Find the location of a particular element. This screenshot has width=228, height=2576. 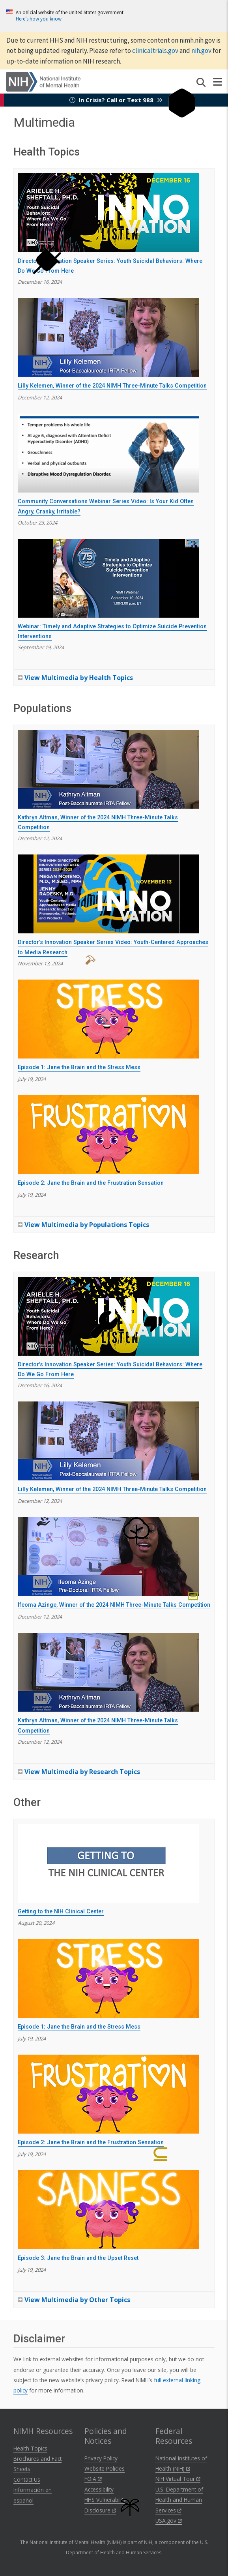

indicates a subset relationship in mathematical notation is located at coordinates (161, 2154).